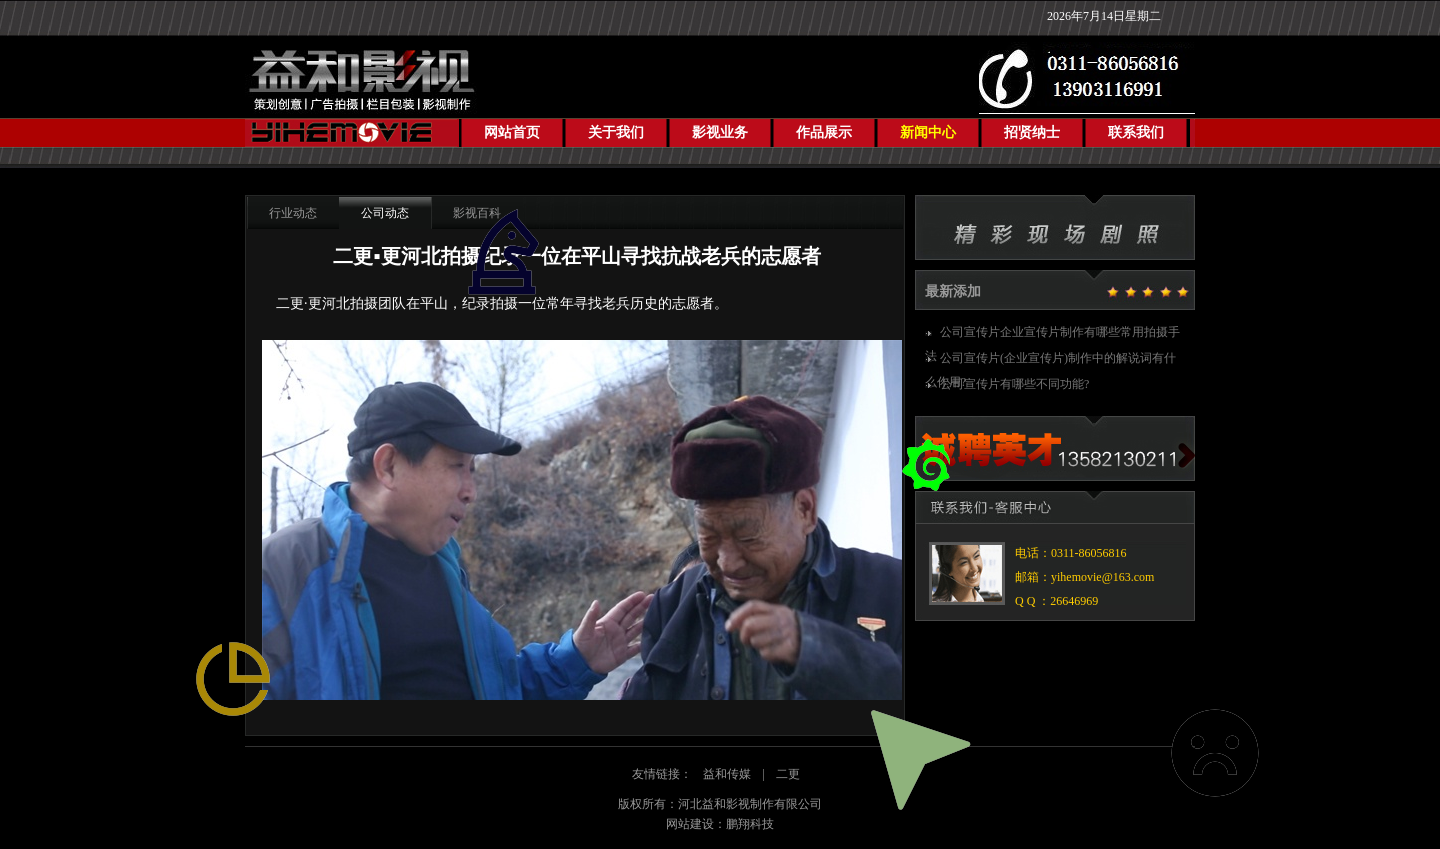 This screenshot has height=849, width=1440. What do you see at coordinates (920, 759) in the screenshot?
I see `start navigation to destination` at bounding box center [920, 759].